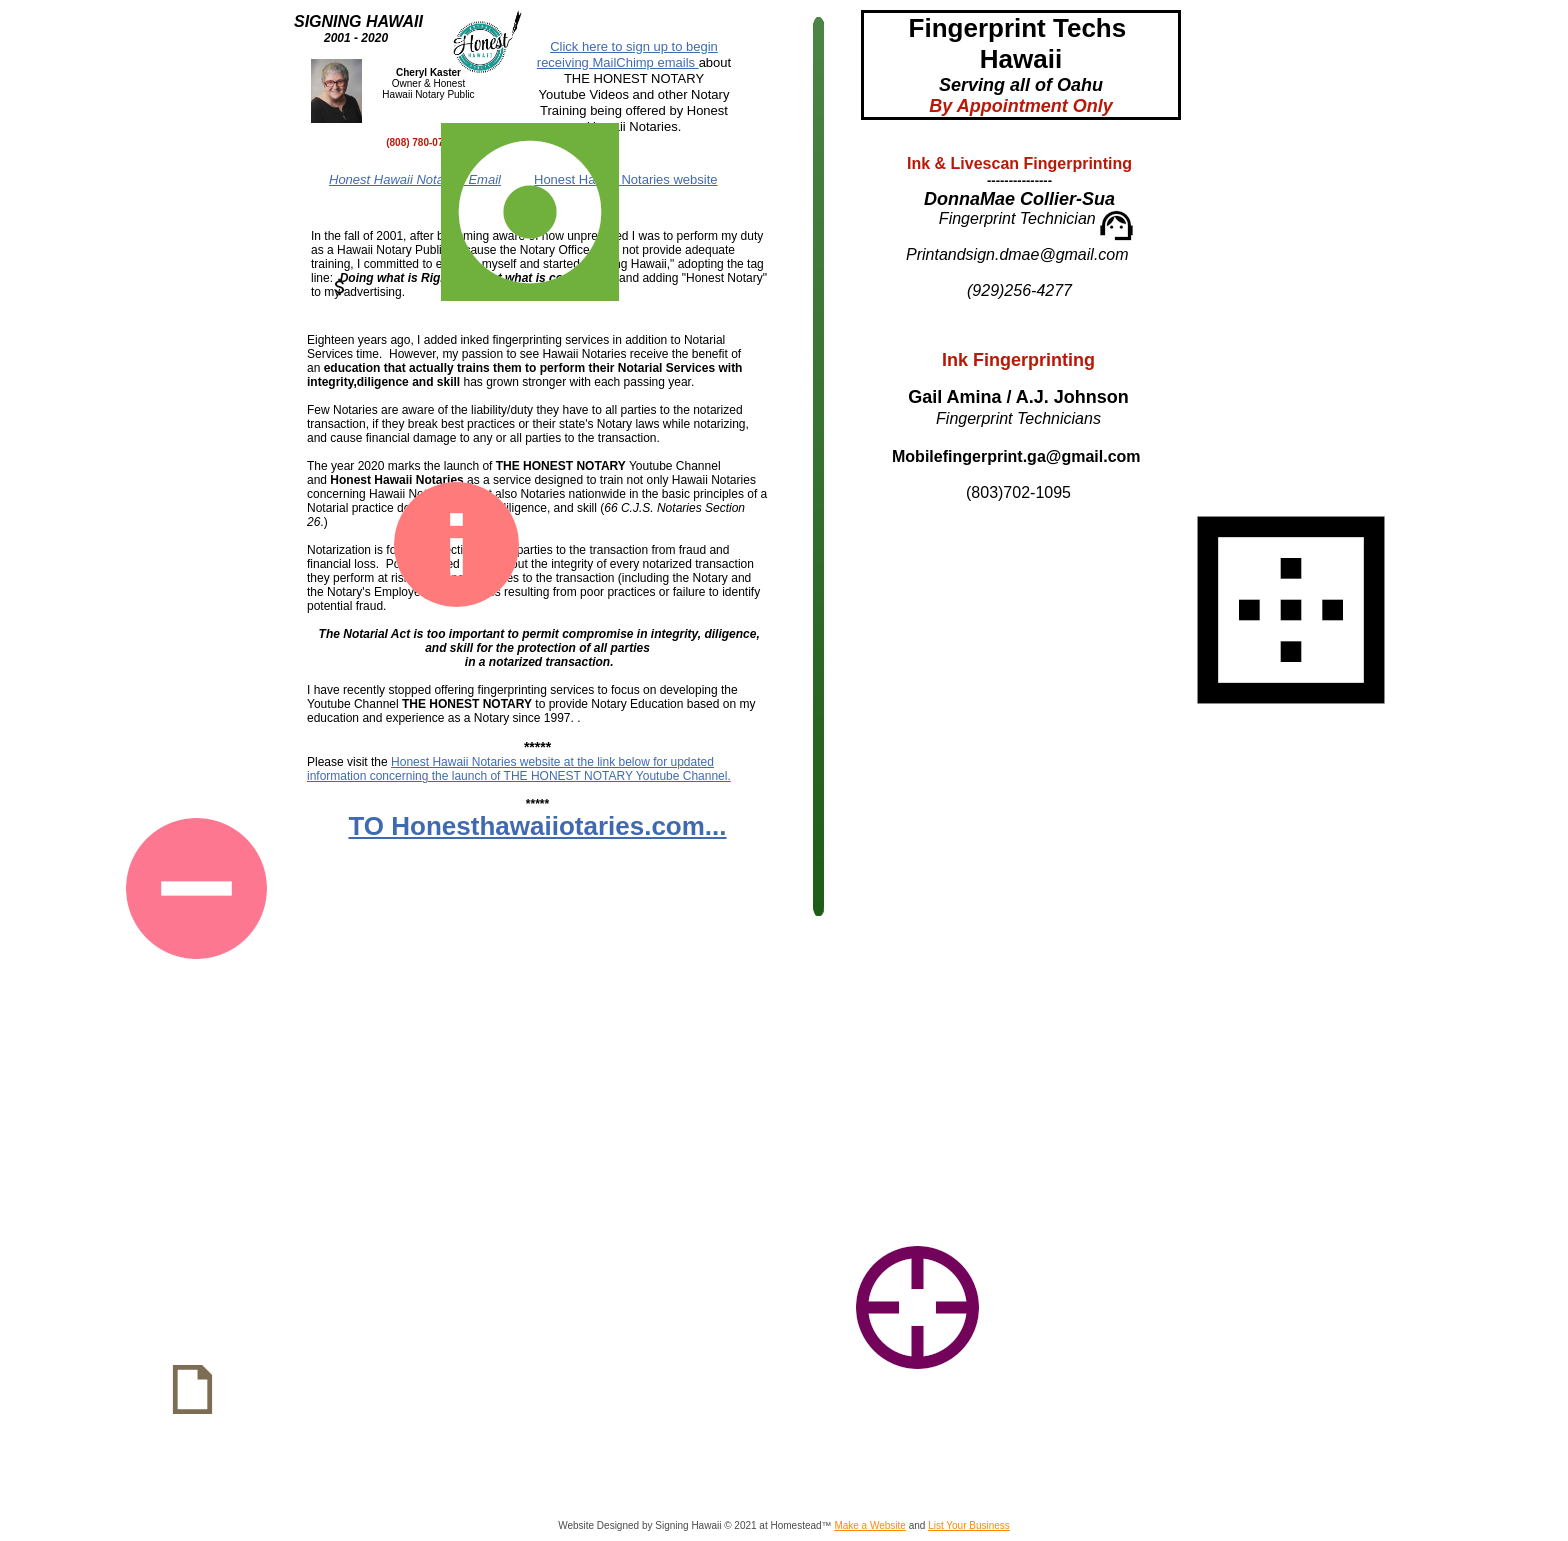  I want to click on view pricing or payment details, so click(340, 287).